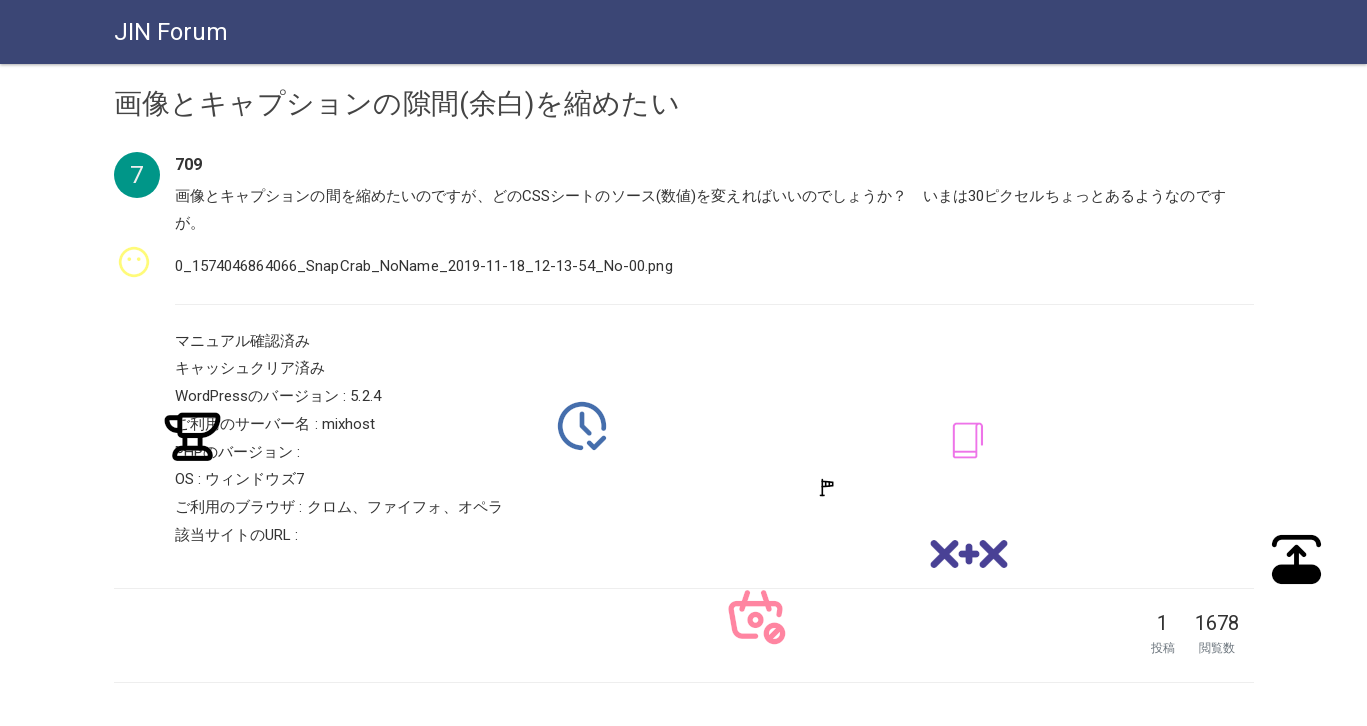  I want to click on cancel or remove shopping basket, so click(755, 614).